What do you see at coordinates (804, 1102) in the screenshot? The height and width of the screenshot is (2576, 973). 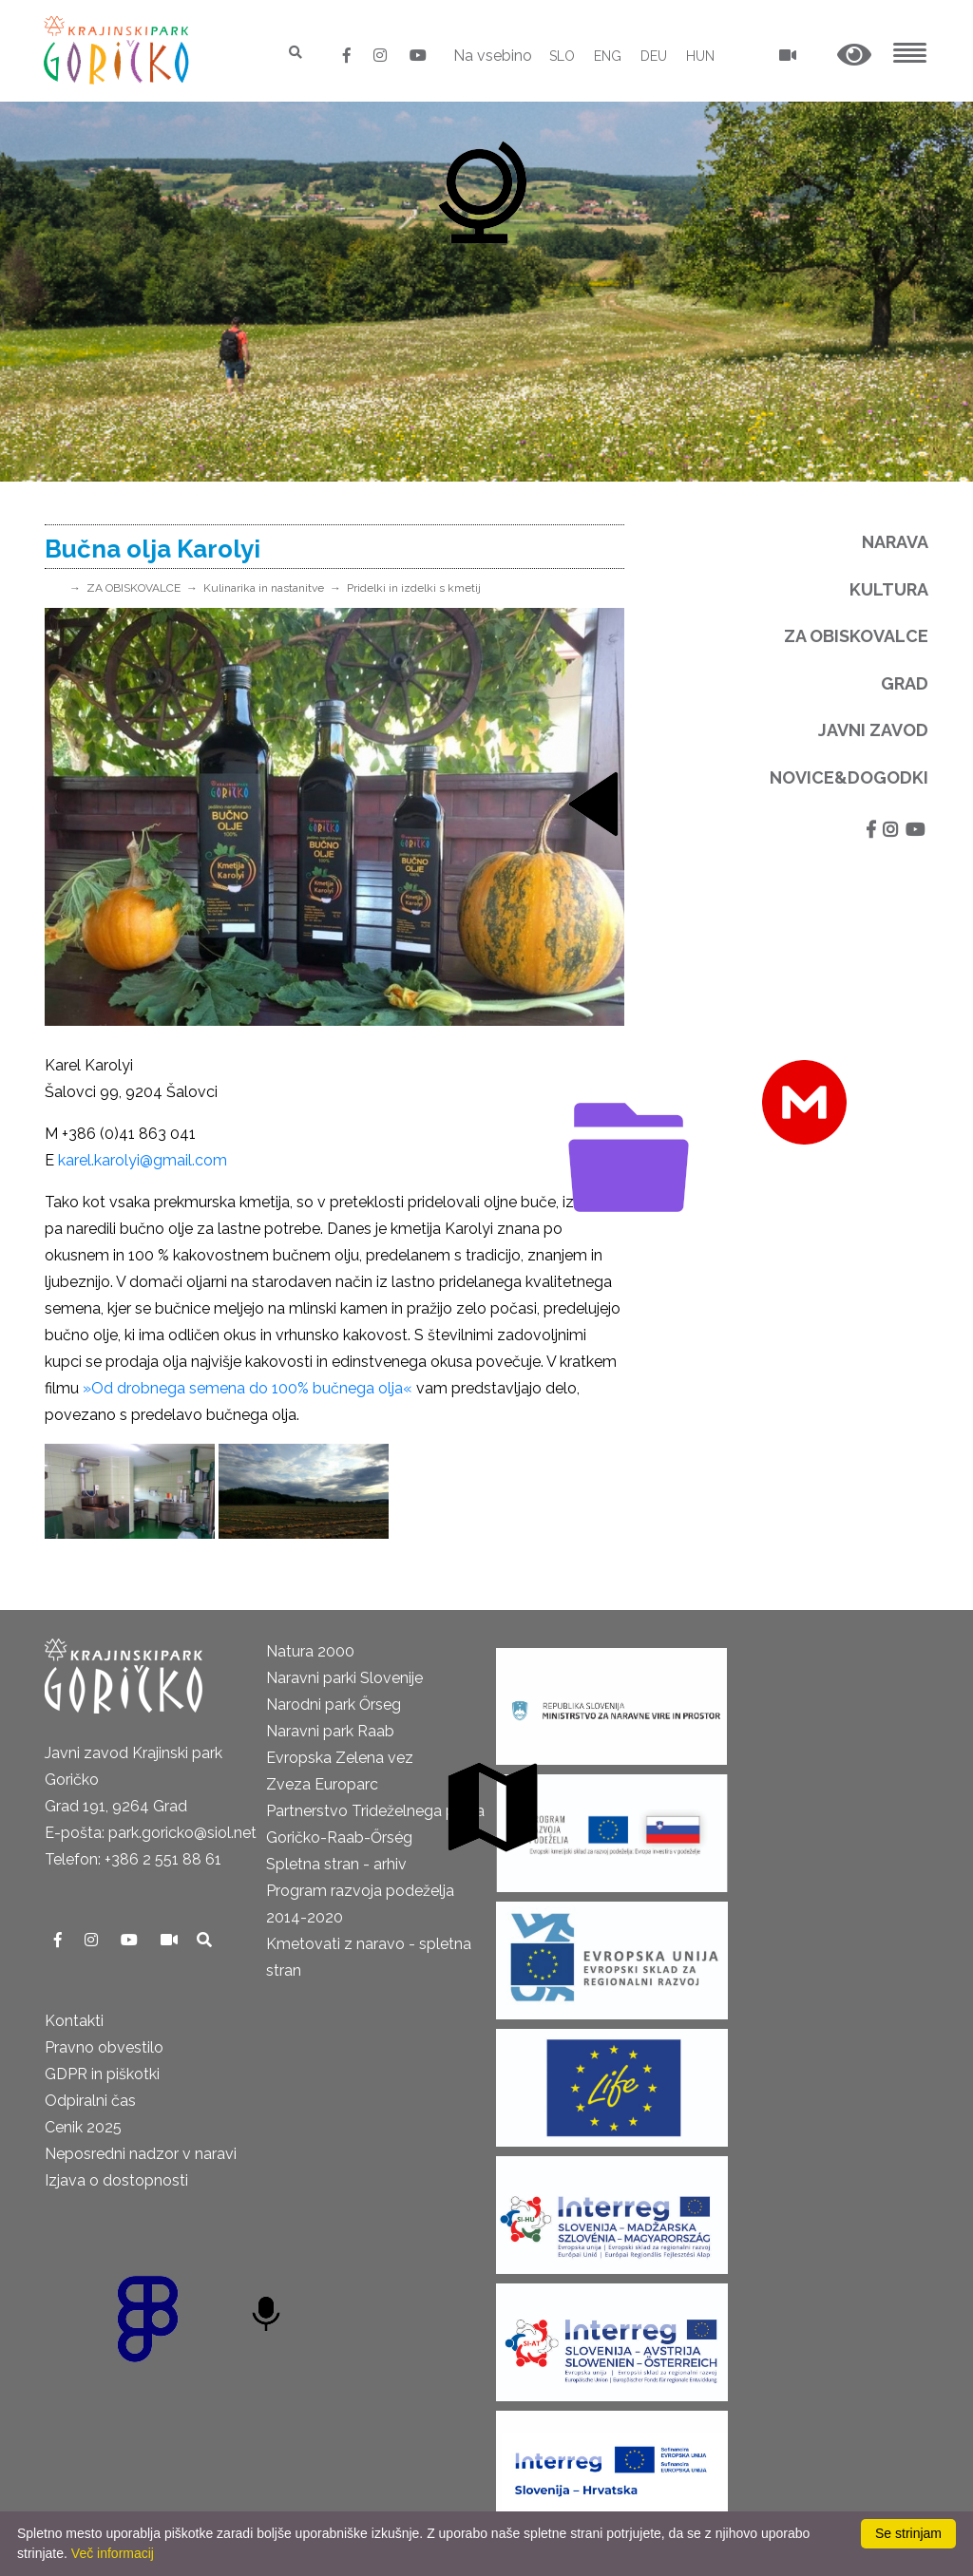 I see `open the MEGA cloud storage app` at bounding box center [804, 1102].